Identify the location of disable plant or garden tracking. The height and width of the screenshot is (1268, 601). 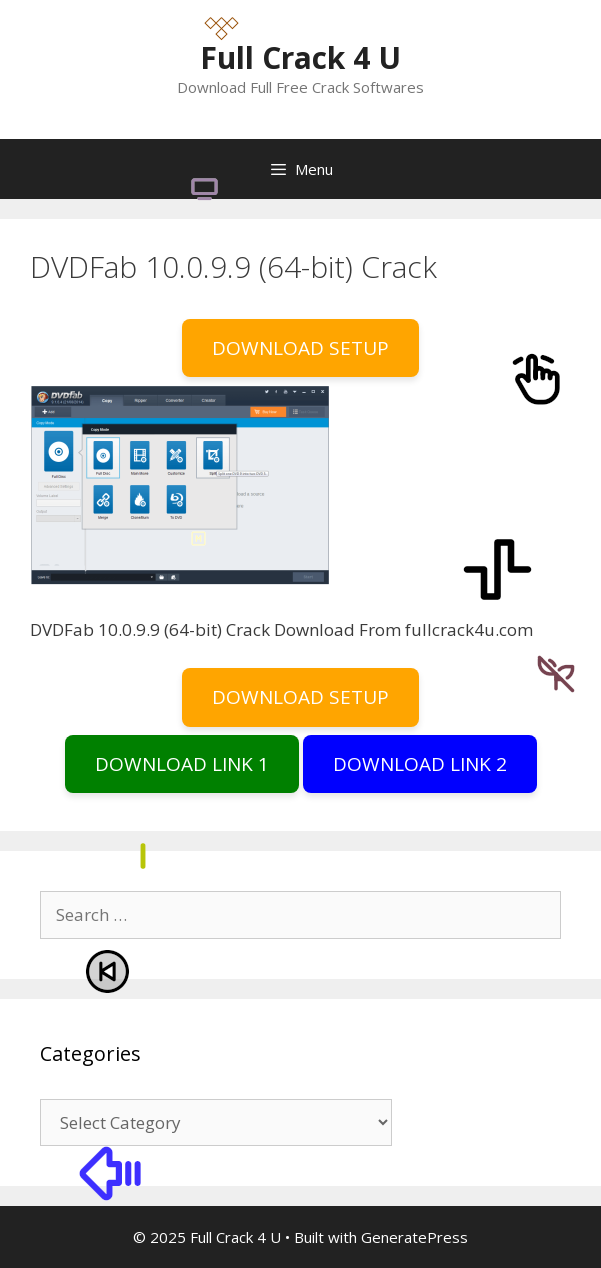
(556, 674).